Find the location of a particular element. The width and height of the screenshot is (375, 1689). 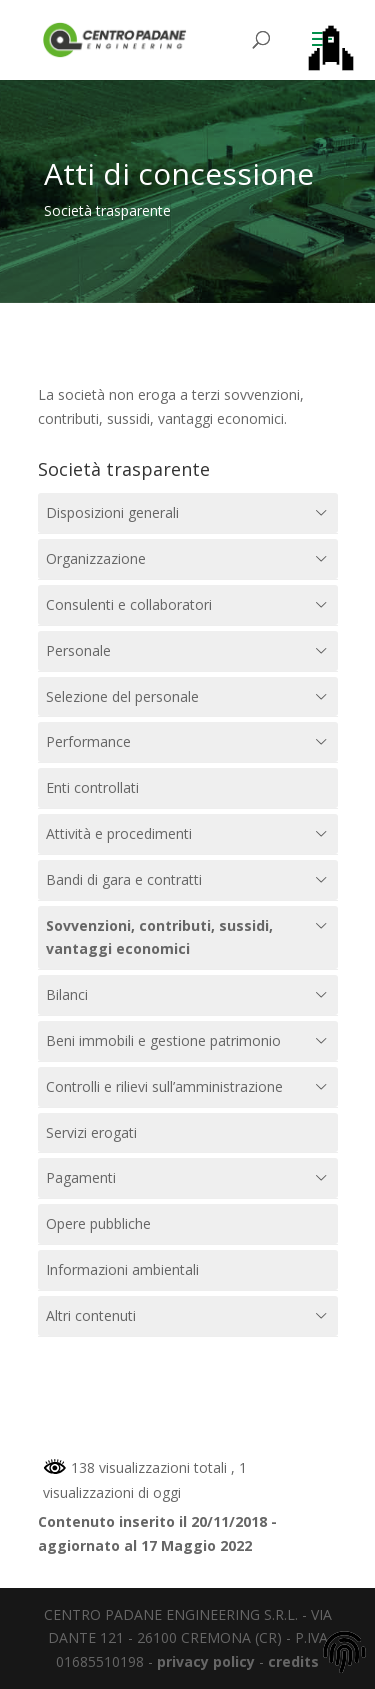

space awesome brand logo is located at coordinates (331, 48).